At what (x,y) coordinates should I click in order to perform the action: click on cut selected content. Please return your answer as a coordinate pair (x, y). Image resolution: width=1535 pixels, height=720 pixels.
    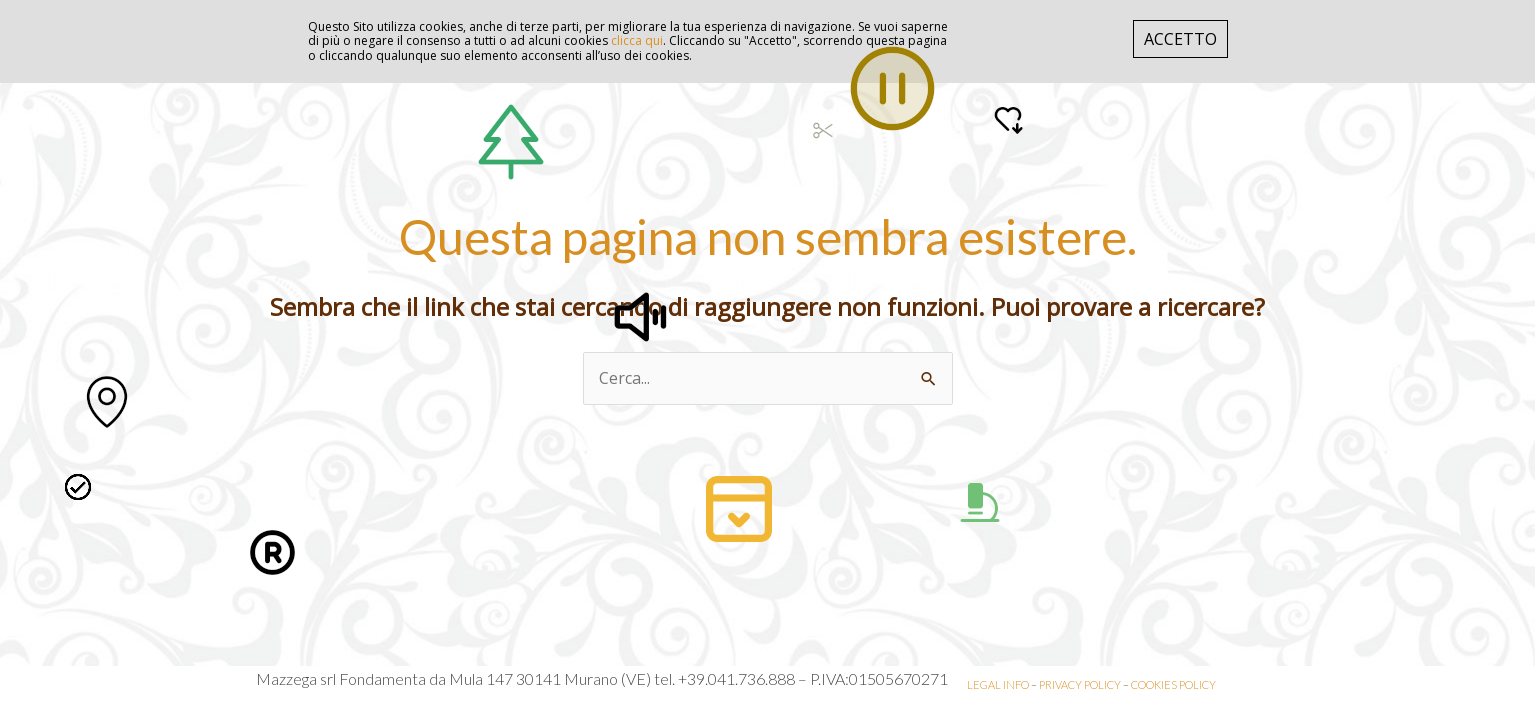
    Looking at the image, I should click on (822, 130).